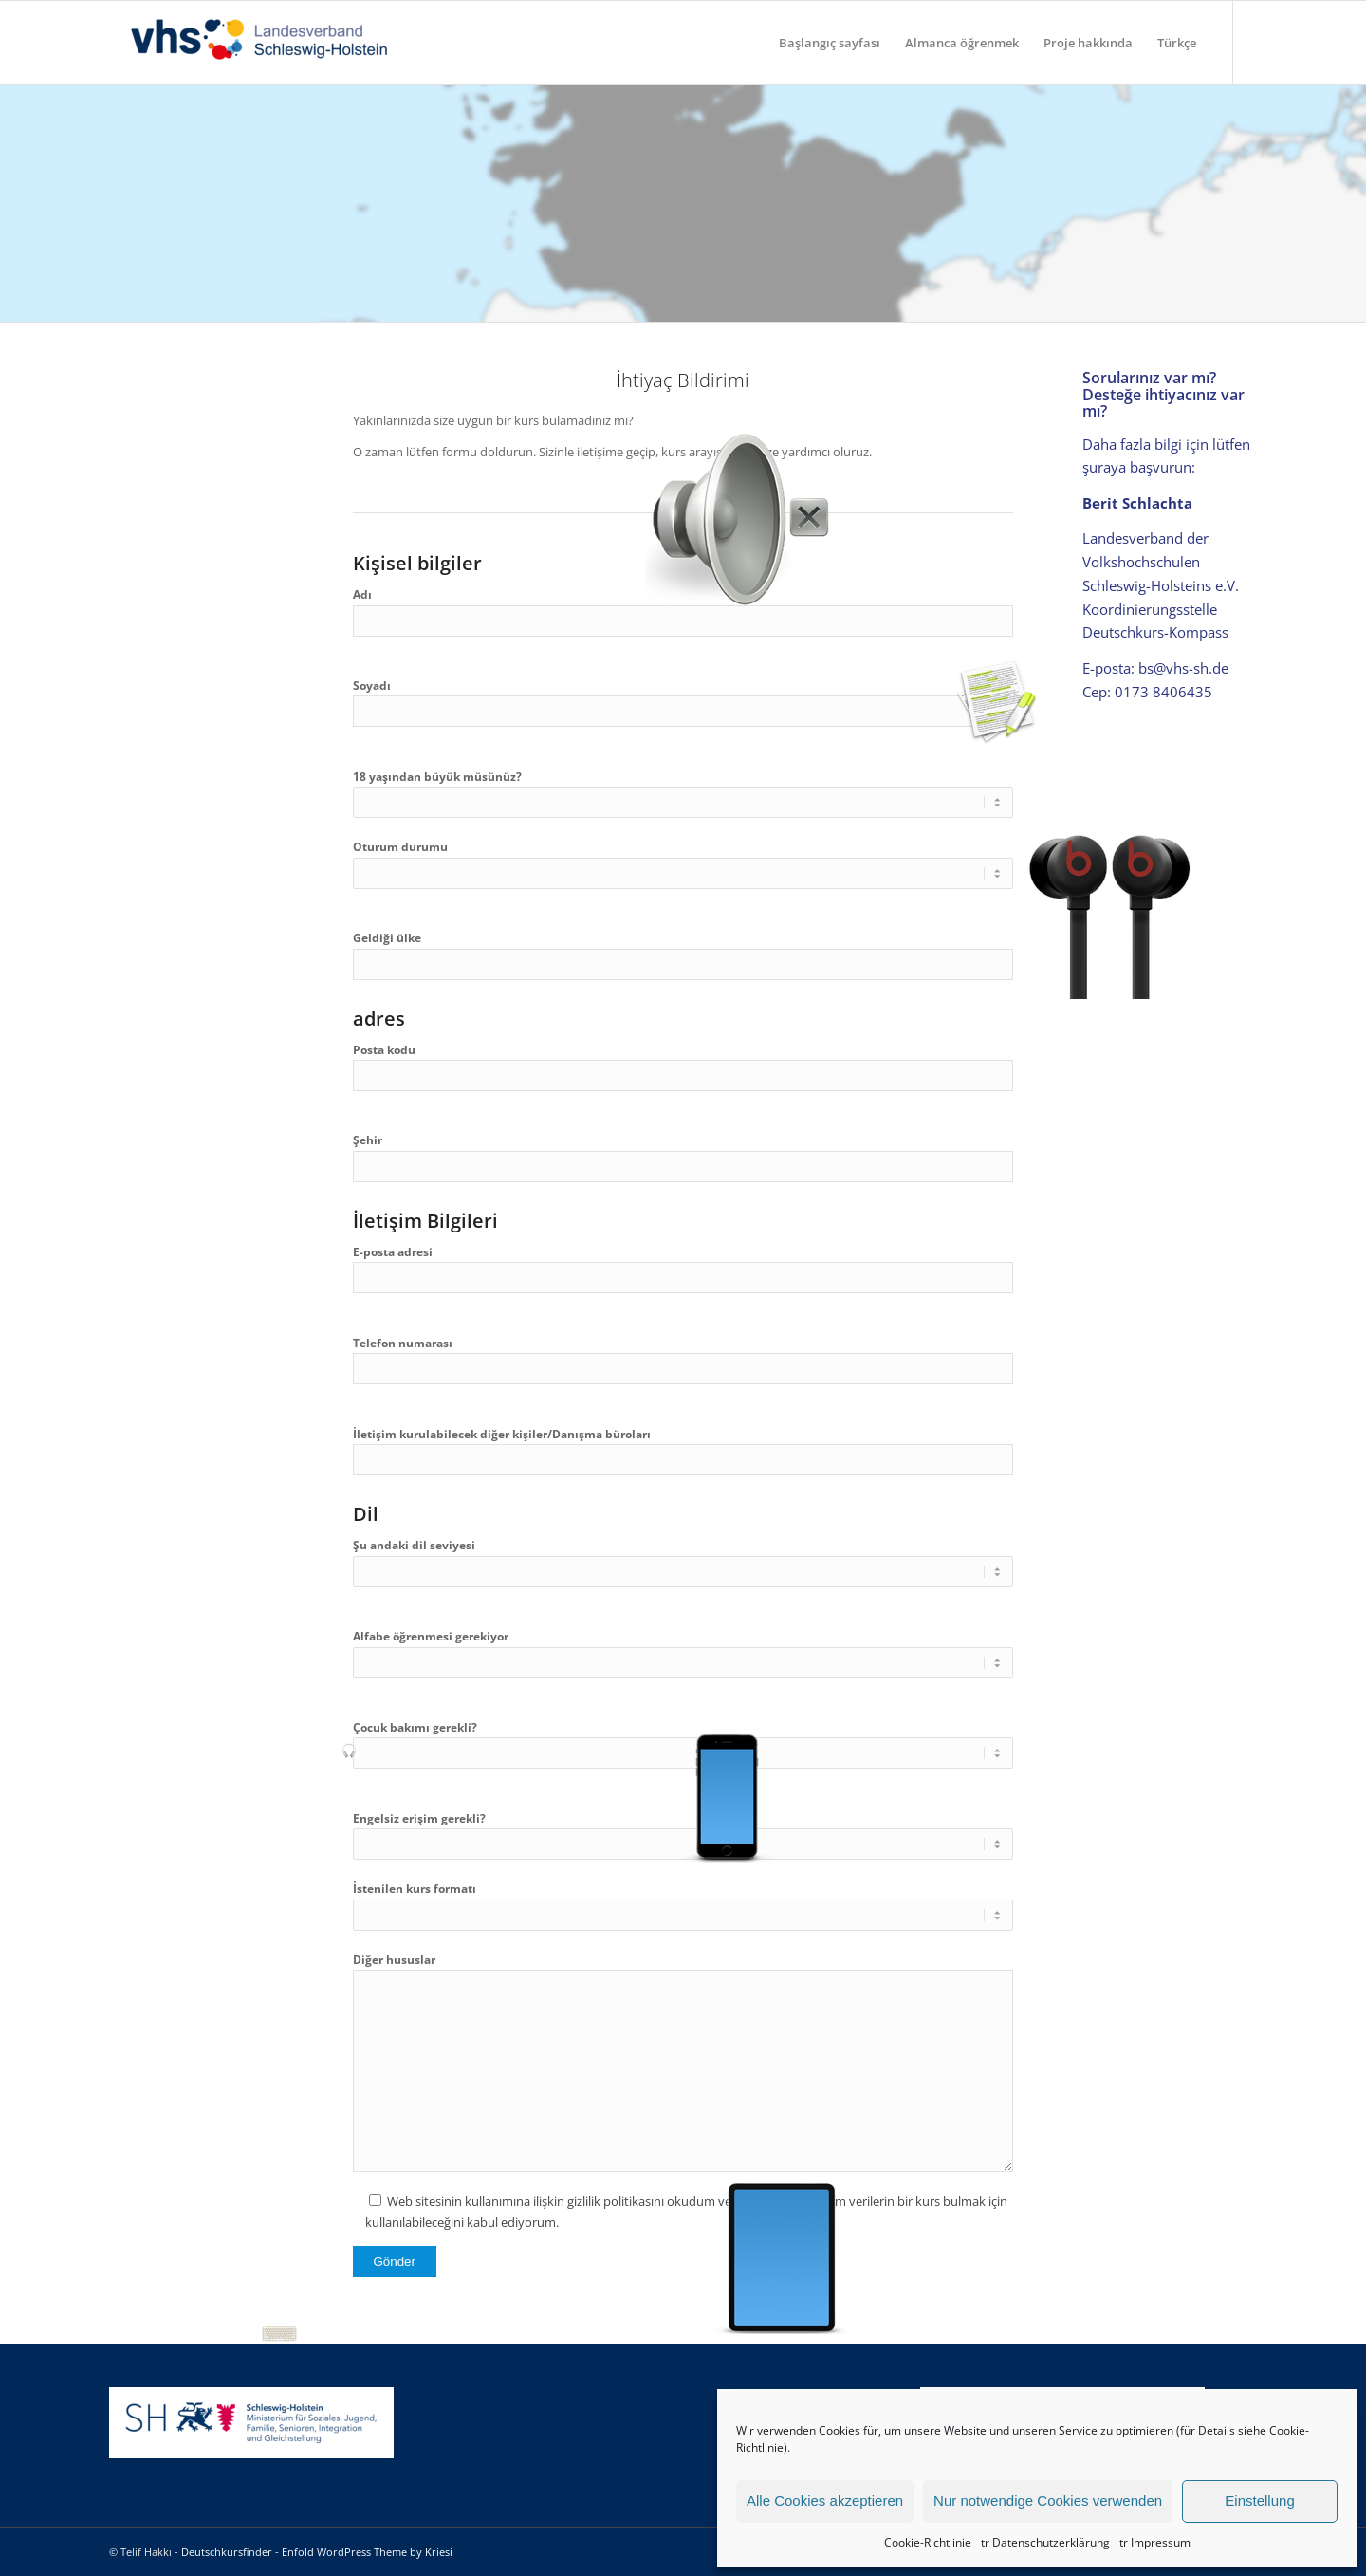 The height and width of the screenshot is (2576, 1366). I want to click on indicates audio is muted, so click(738, 519).